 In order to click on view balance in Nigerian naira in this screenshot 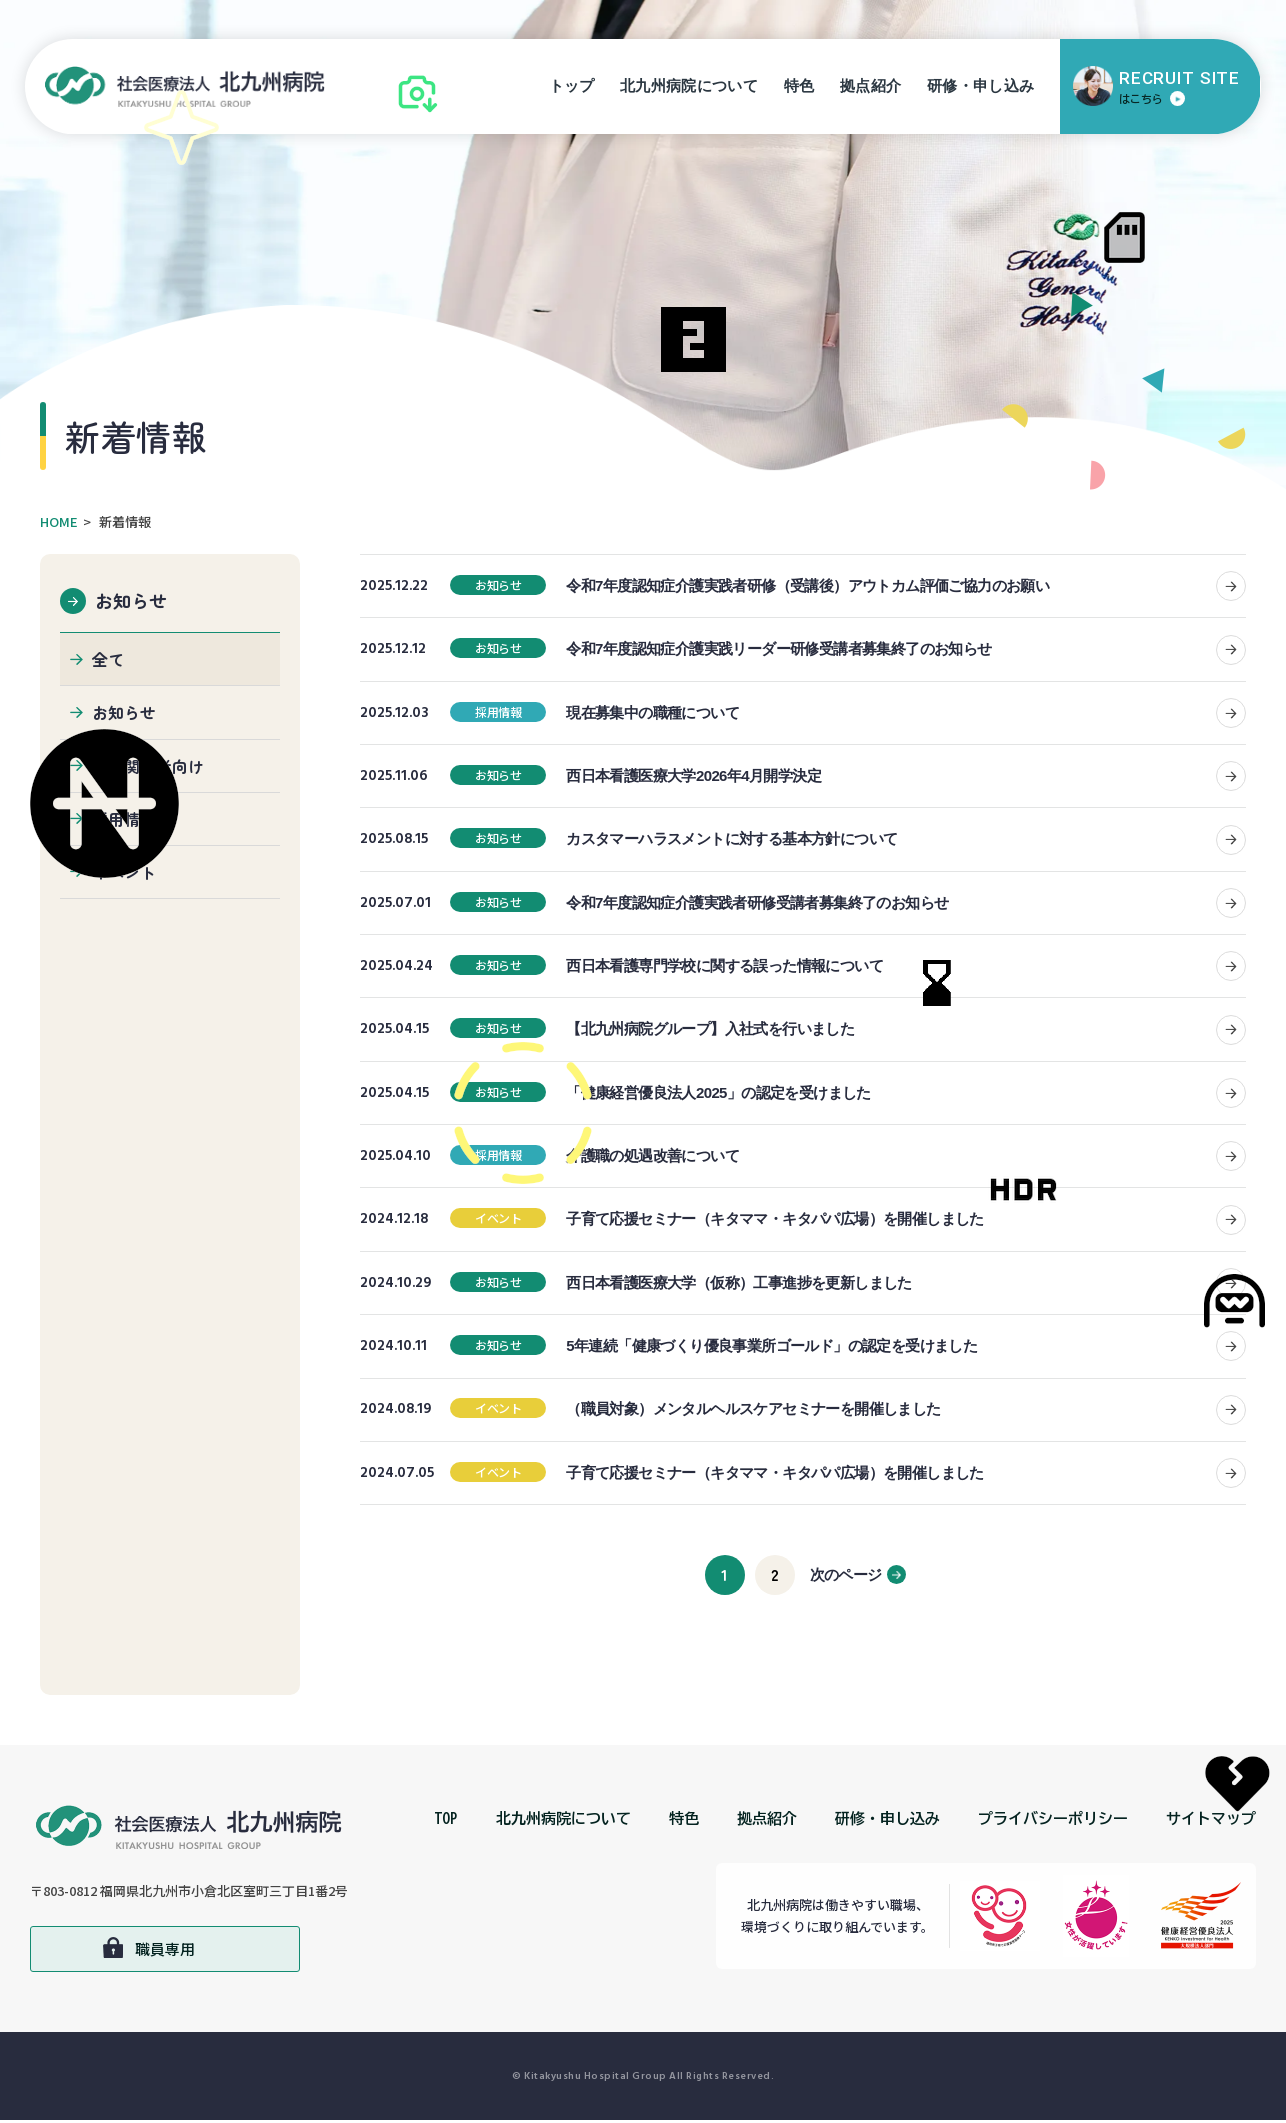, I will do `click(104, 803)`.